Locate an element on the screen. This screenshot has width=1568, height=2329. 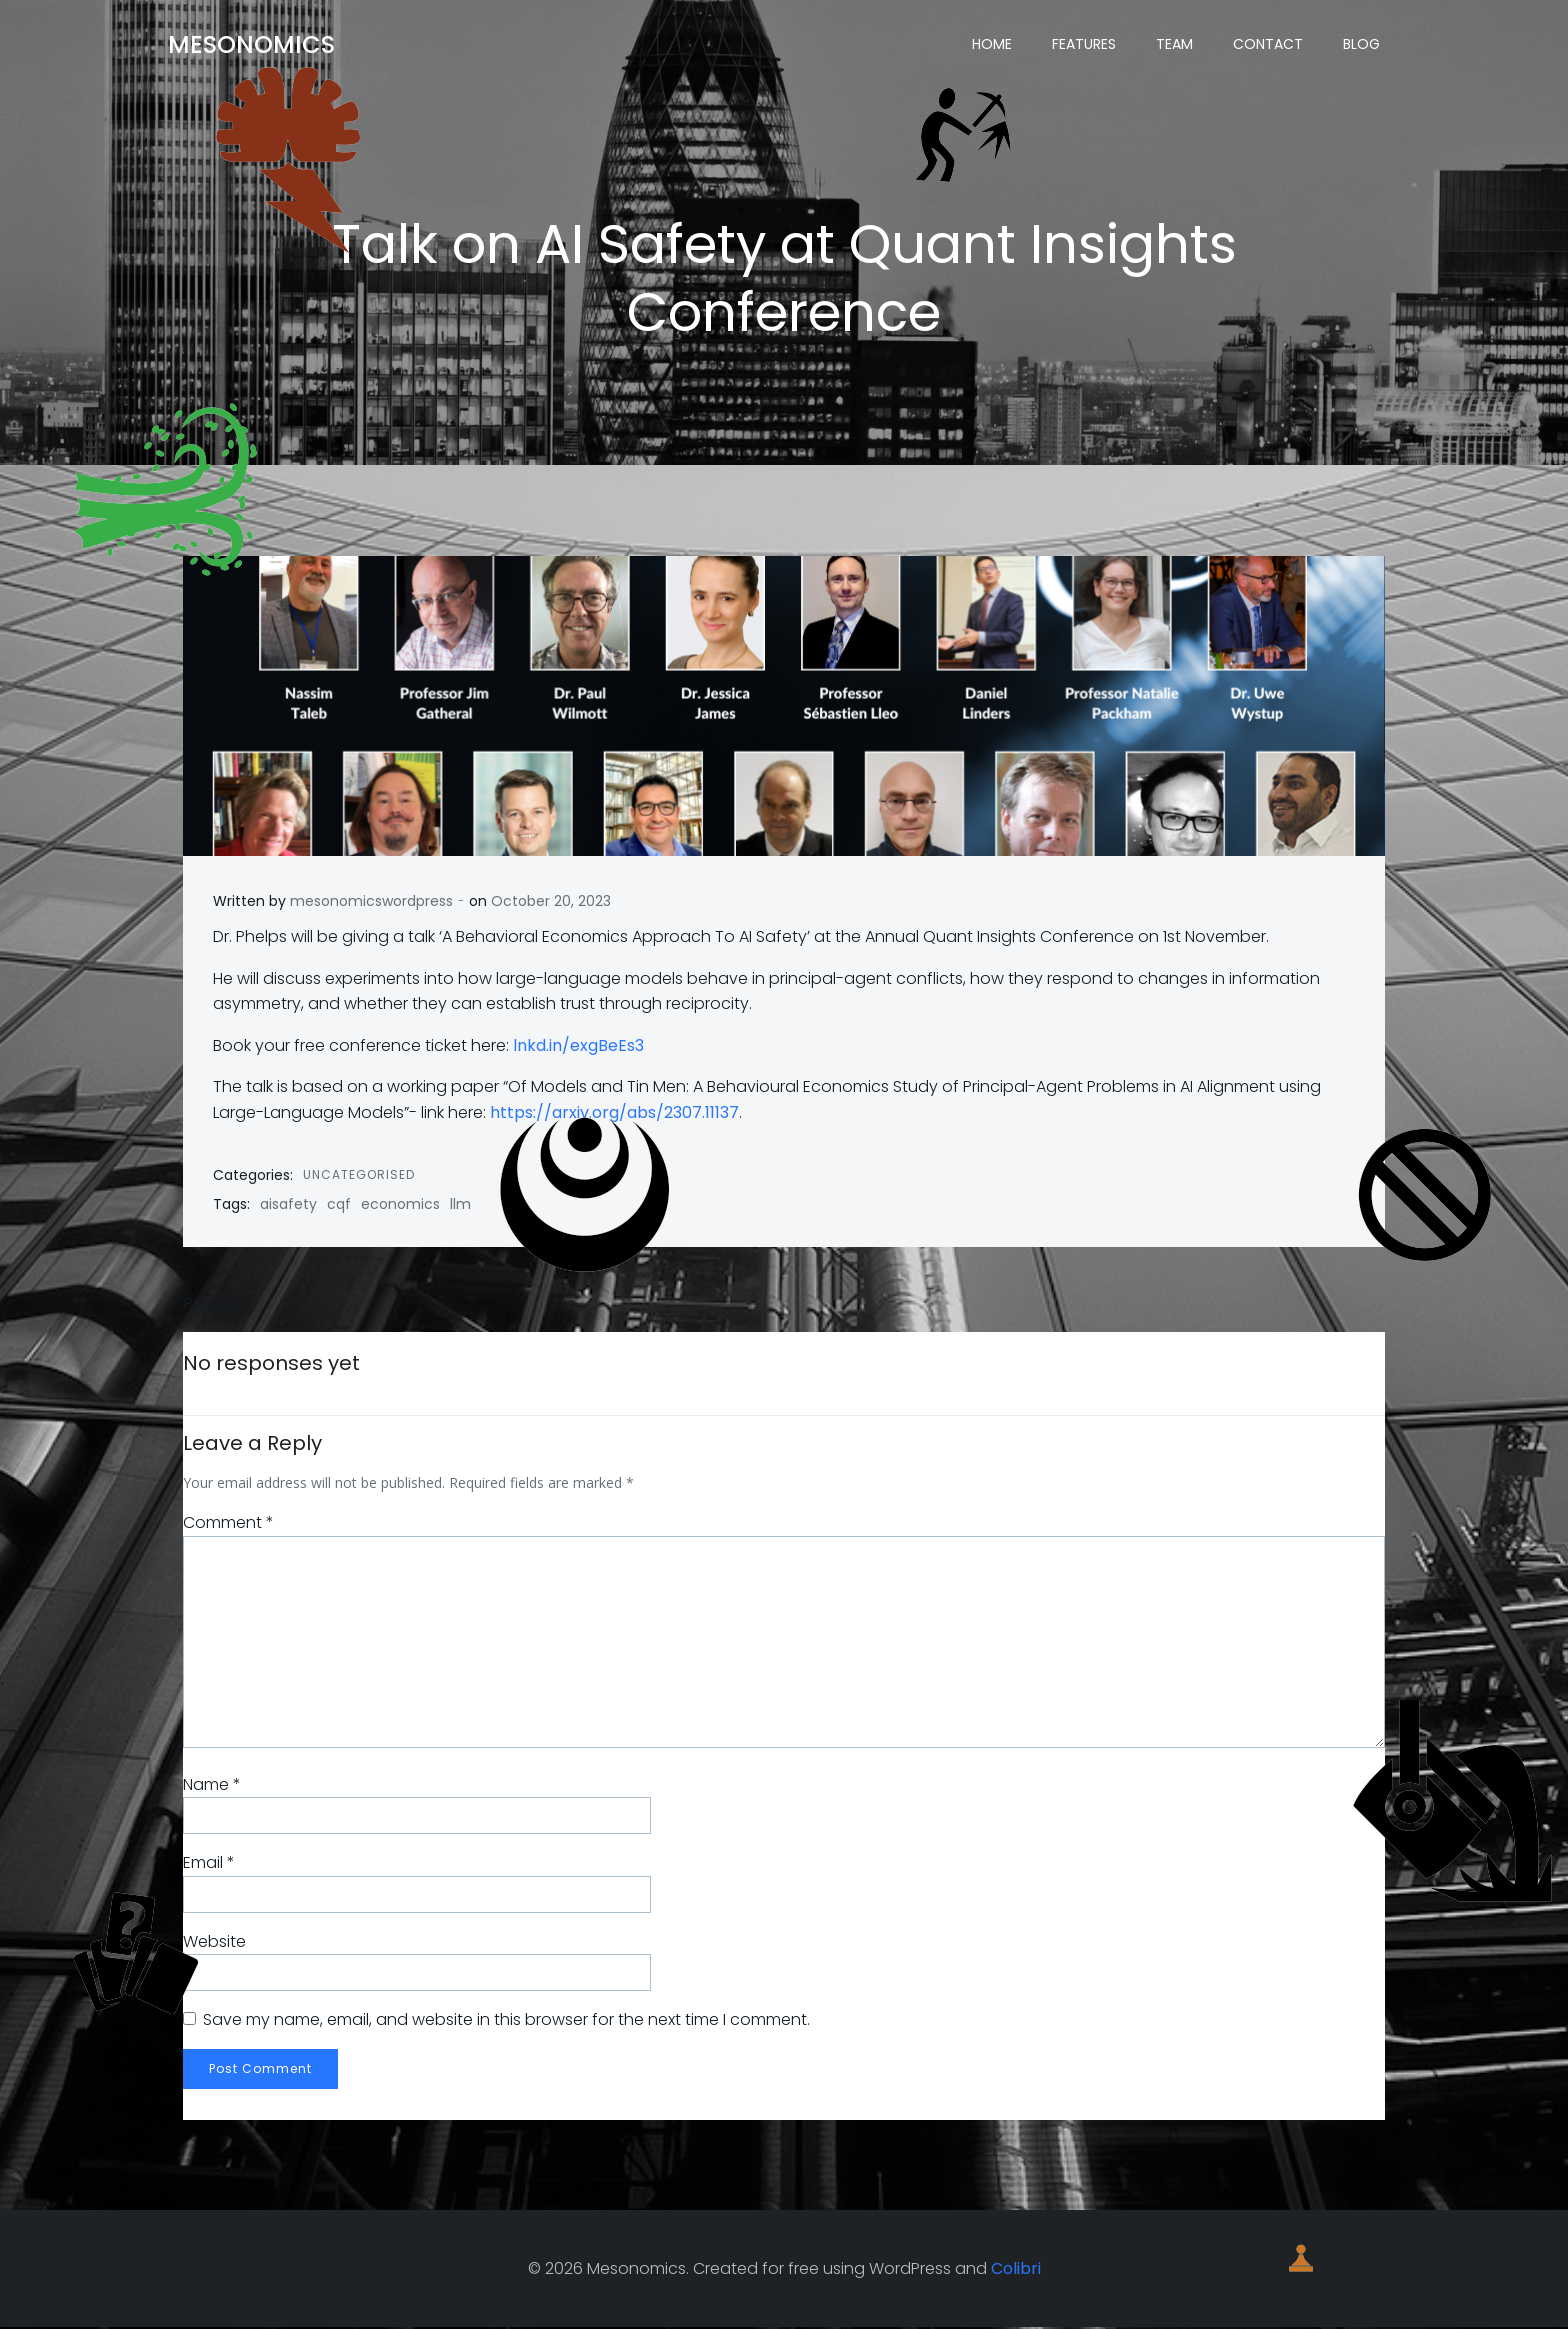
pour molten metal in a crafting game is located at coordinates (1450, 1800).